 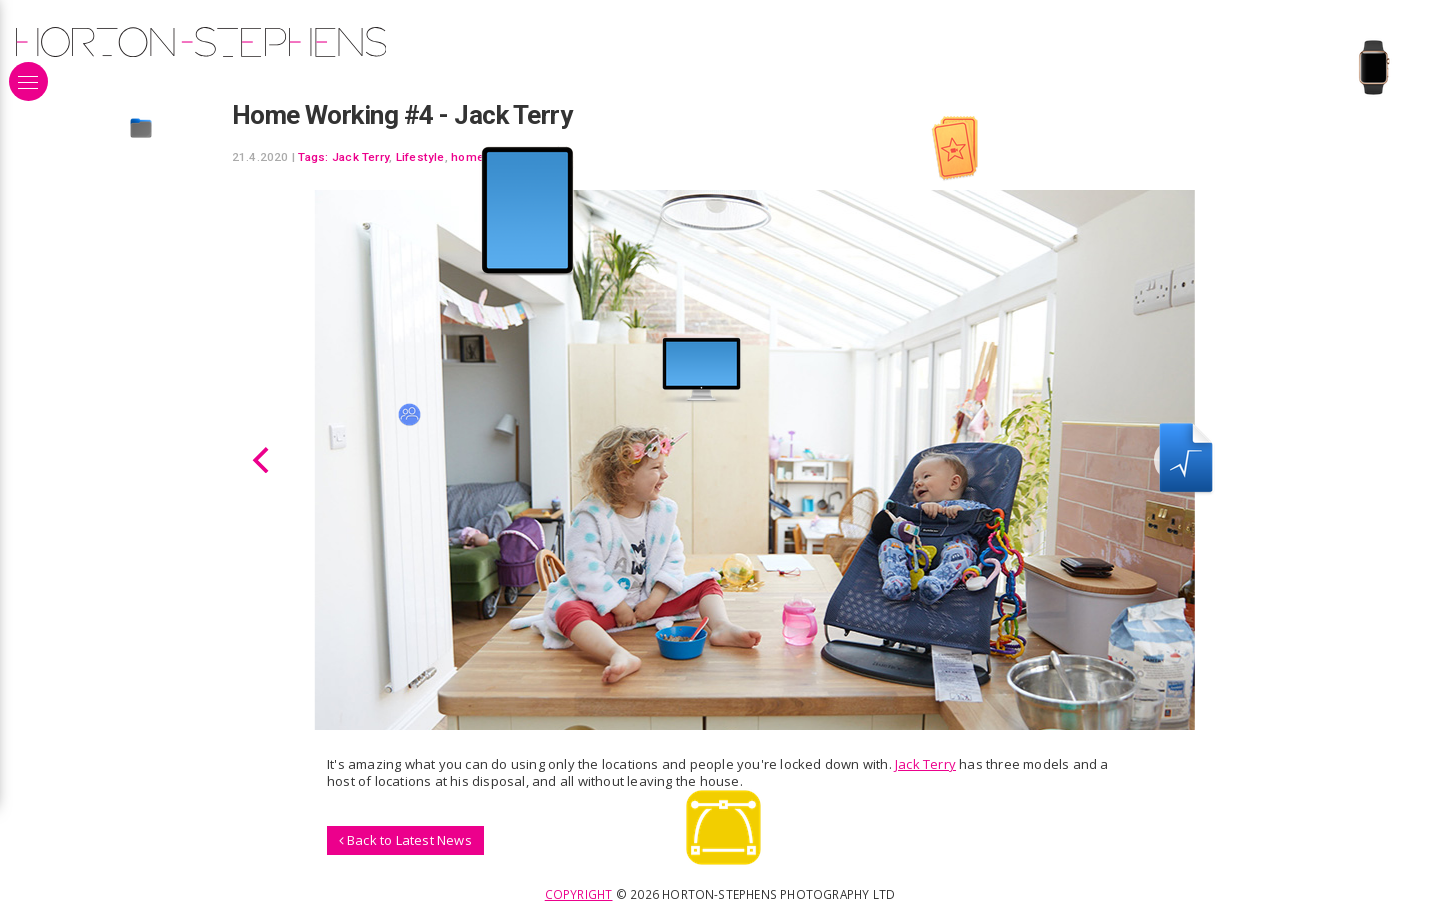 What do you see at coordinates (527, 211) in the screenshot?
I see `iPad Air M2 device icon` at bounding box center [527, 211].